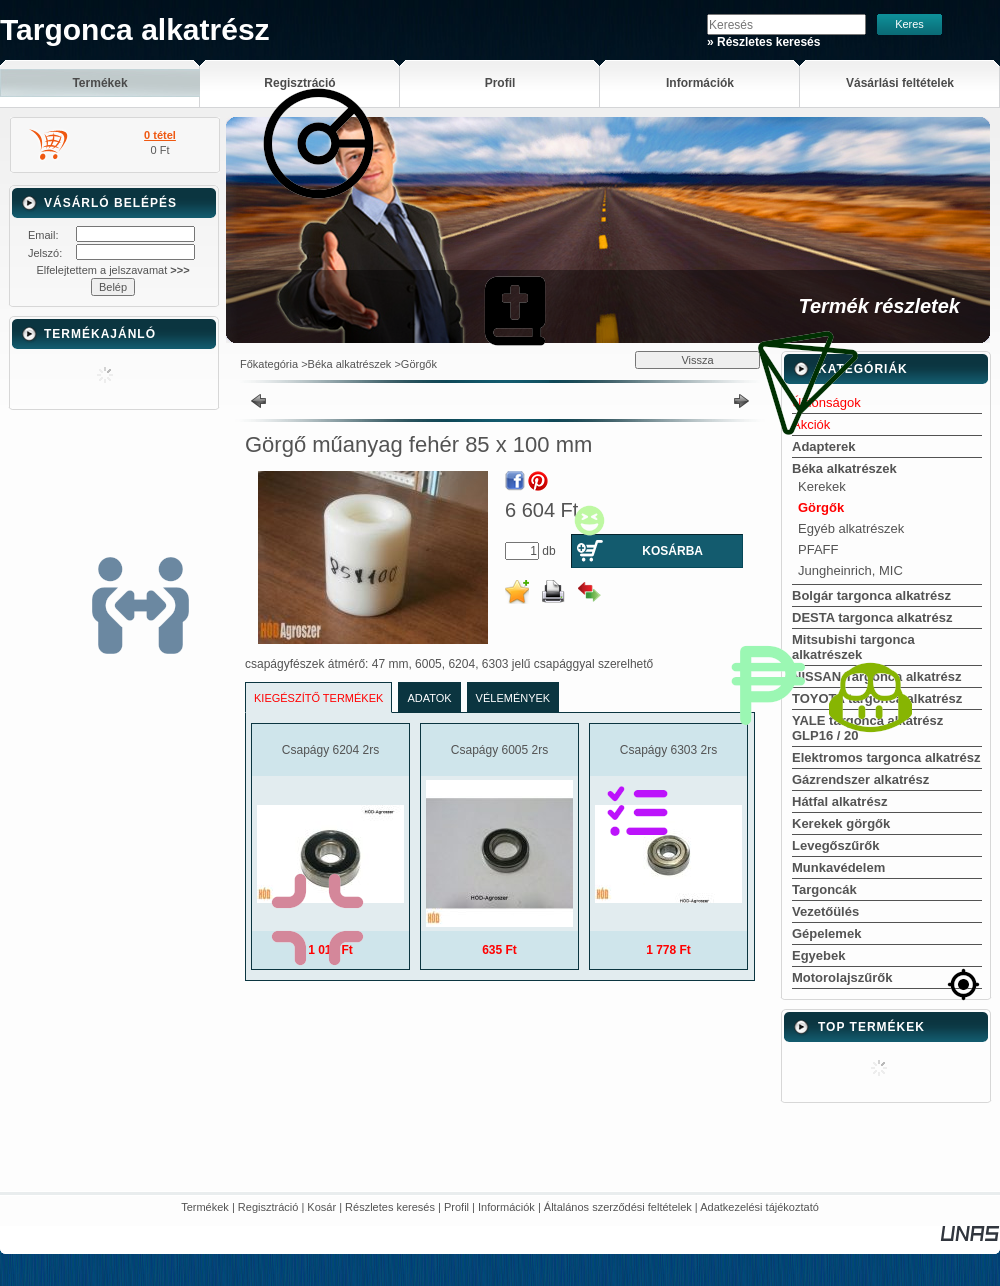  I want to click on minimize or collapse the current window, so click(317, 919).